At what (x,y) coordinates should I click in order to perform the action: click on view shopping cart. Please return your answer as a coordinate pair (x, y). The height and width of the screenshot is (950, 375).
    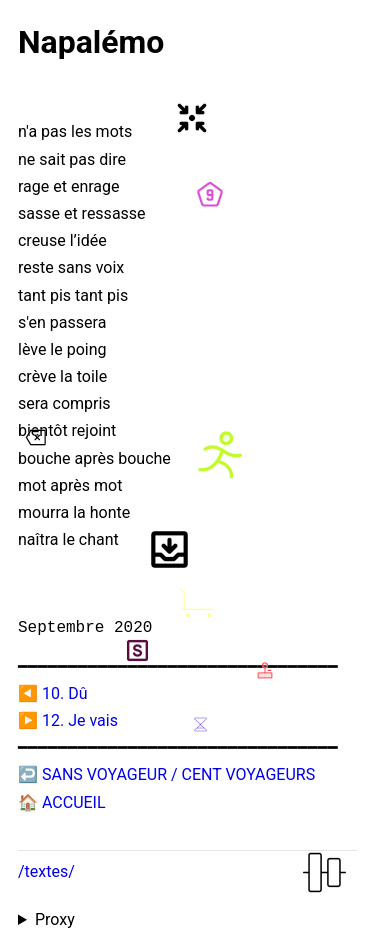
    Looking at the image, I should click on (196, 601).